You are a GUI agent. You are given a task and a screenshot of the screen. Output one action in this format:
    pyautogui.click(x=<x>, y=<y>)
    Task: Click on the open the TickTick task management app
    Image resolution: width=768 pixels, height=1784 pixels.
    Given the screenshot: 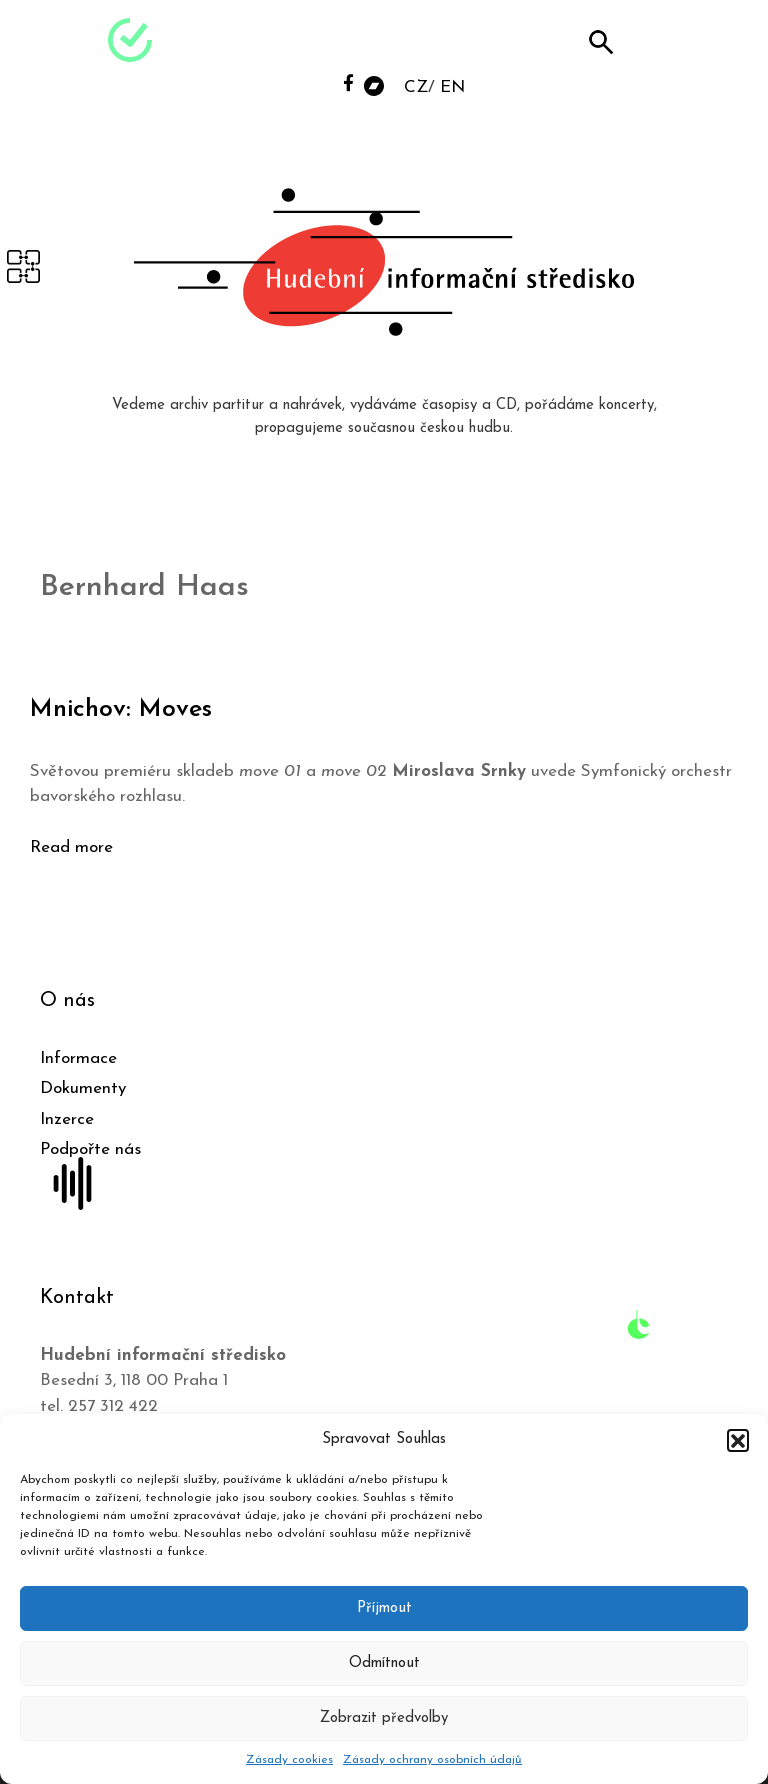 What is the action you would take?
    pyautogui.click(x=130, y=40)
    